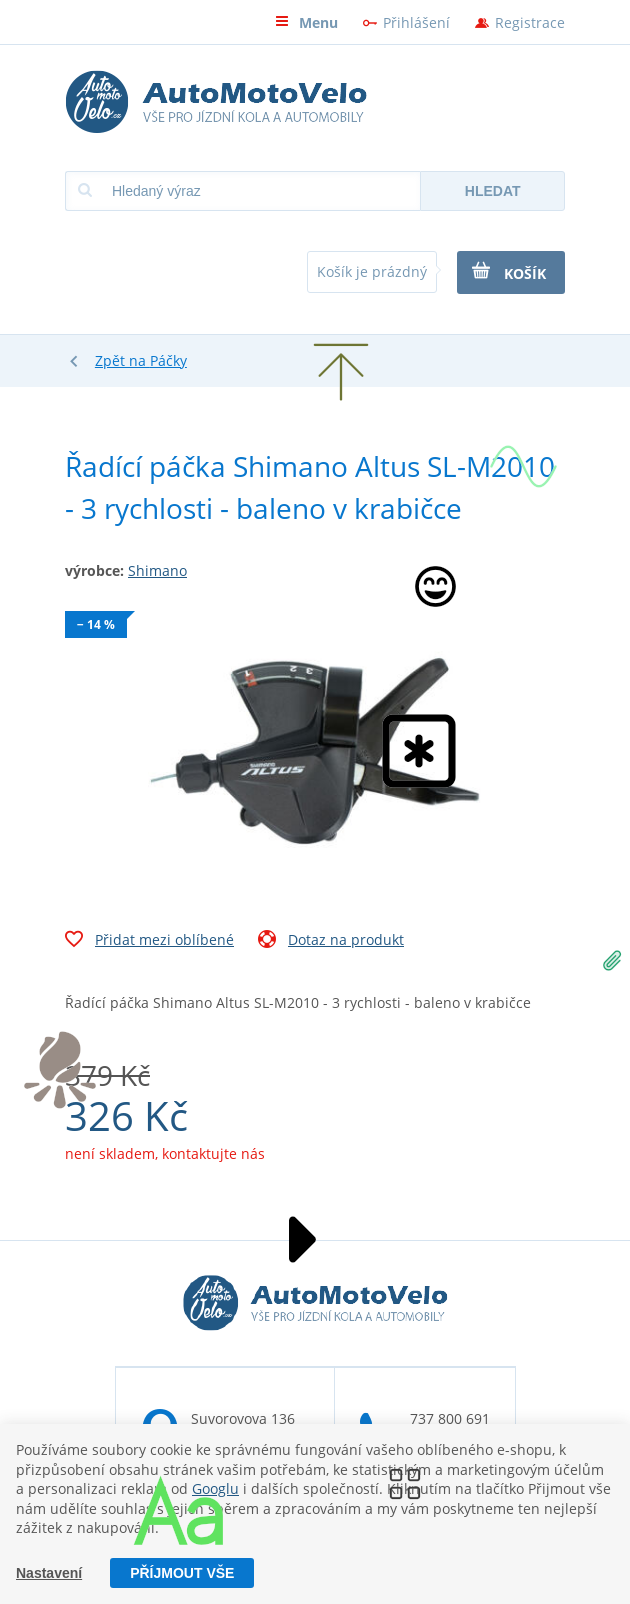 The height and width of the screenshot is (1604, 630). Describe the element at coordinates (178, 1512) in the screenshot. I see `change font or text settings` at that location.